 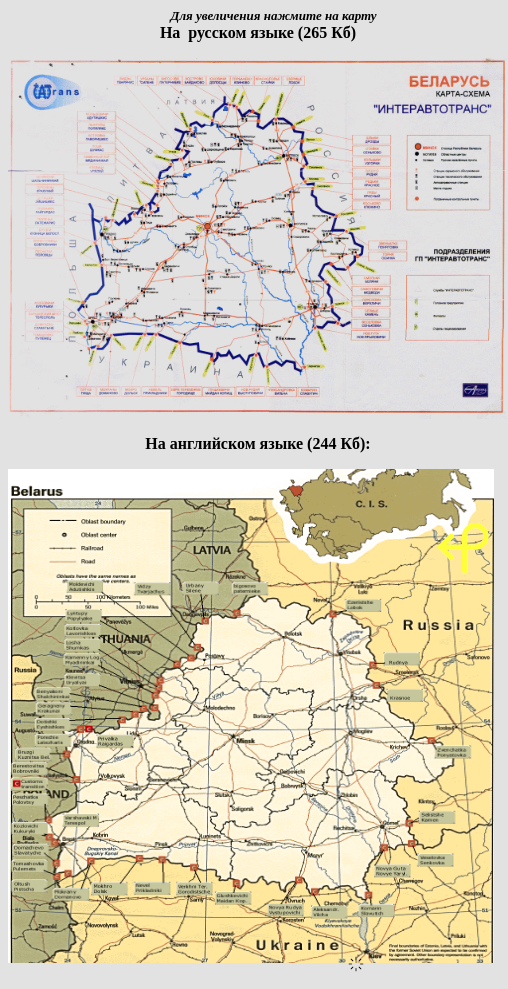 What do you see at coordinates (356, 964) in the screenshot?
I see `indicates content is loading` at bounding box center [356, 964].